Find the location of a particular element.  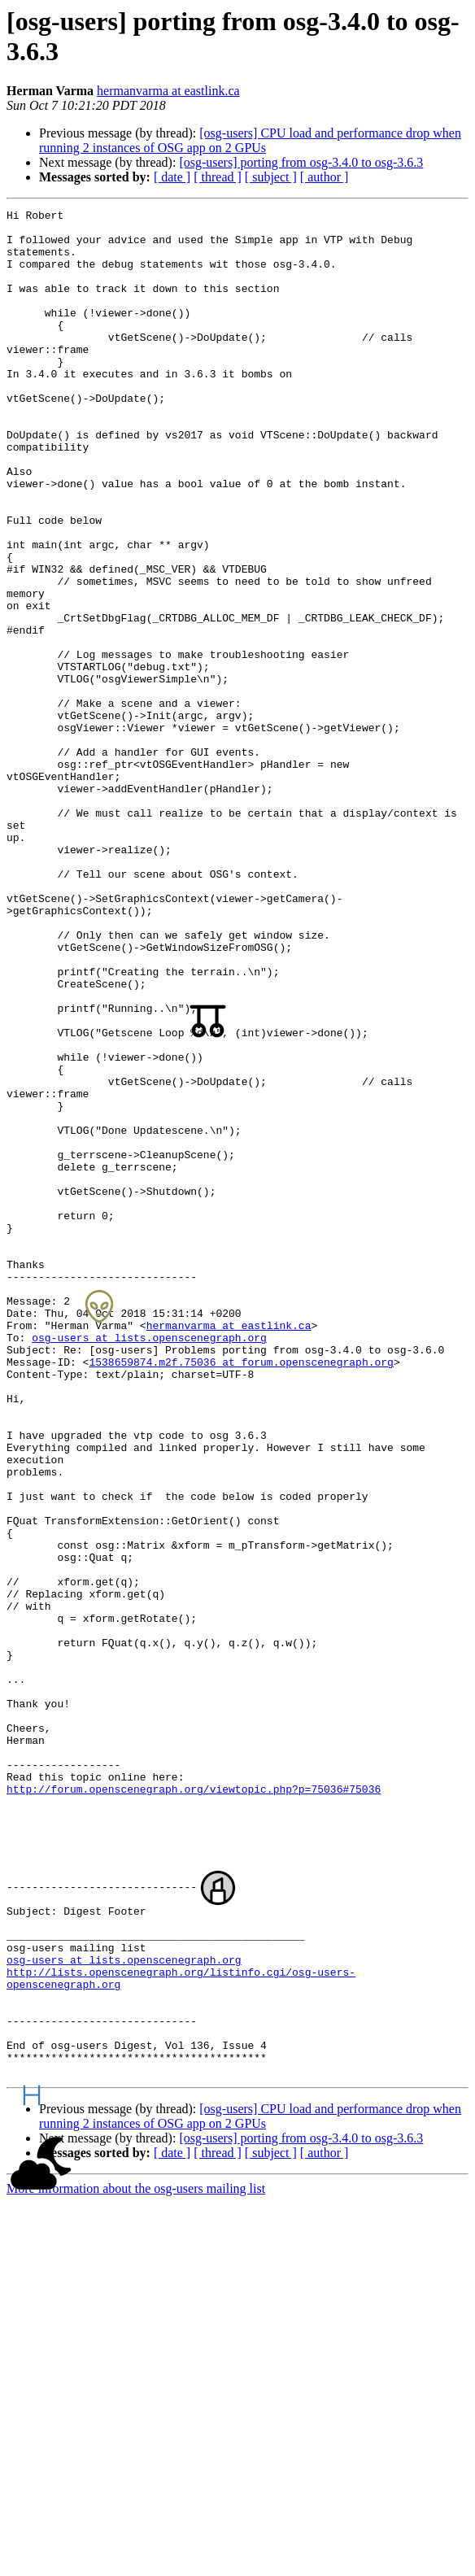

activate highlighter tool for text markup is located at coordinates (218, 1888).